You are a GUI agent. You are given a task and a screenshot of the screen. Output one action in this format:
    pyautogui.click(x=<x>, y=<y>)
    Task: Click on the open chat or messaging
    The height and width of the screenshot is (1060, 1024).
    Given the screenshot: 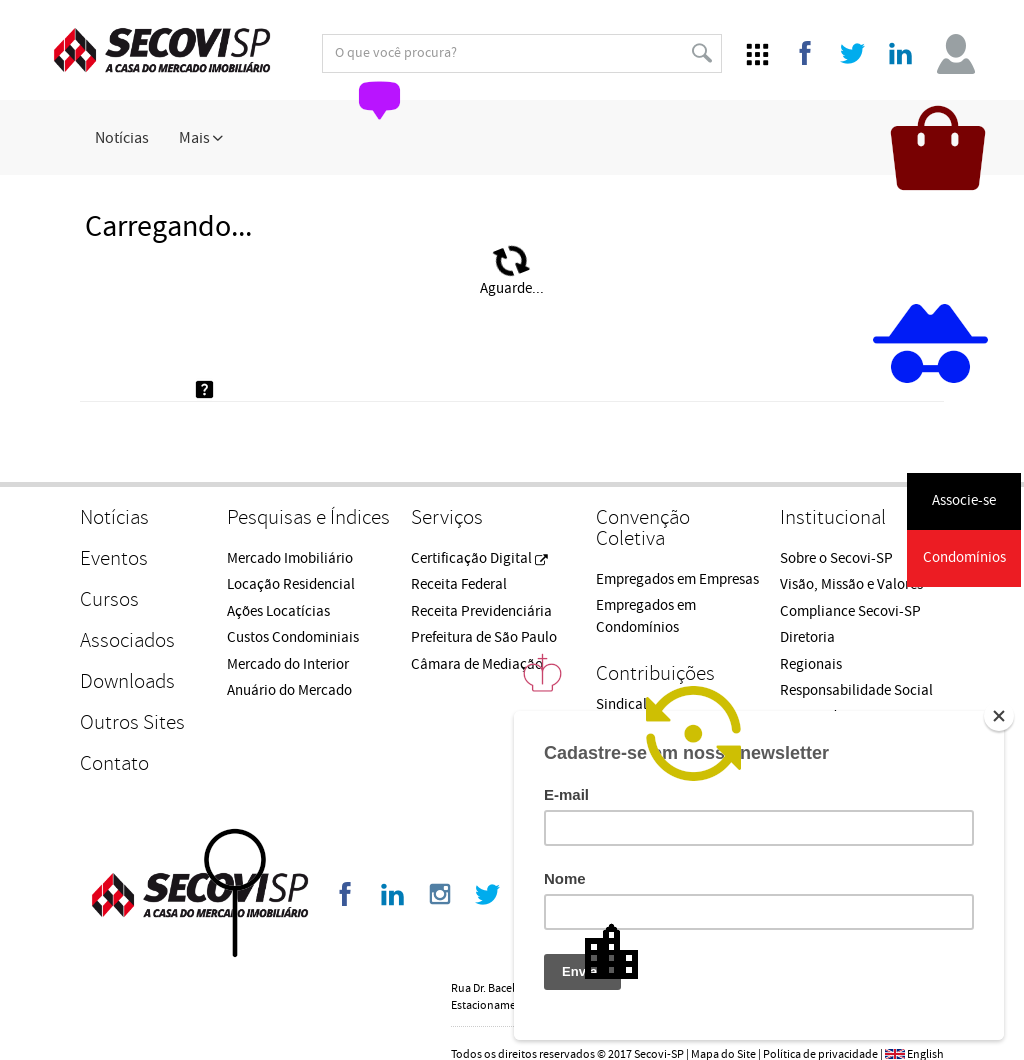 What is the action you would take?
    pyautogui.click(x=379, y=100)
    